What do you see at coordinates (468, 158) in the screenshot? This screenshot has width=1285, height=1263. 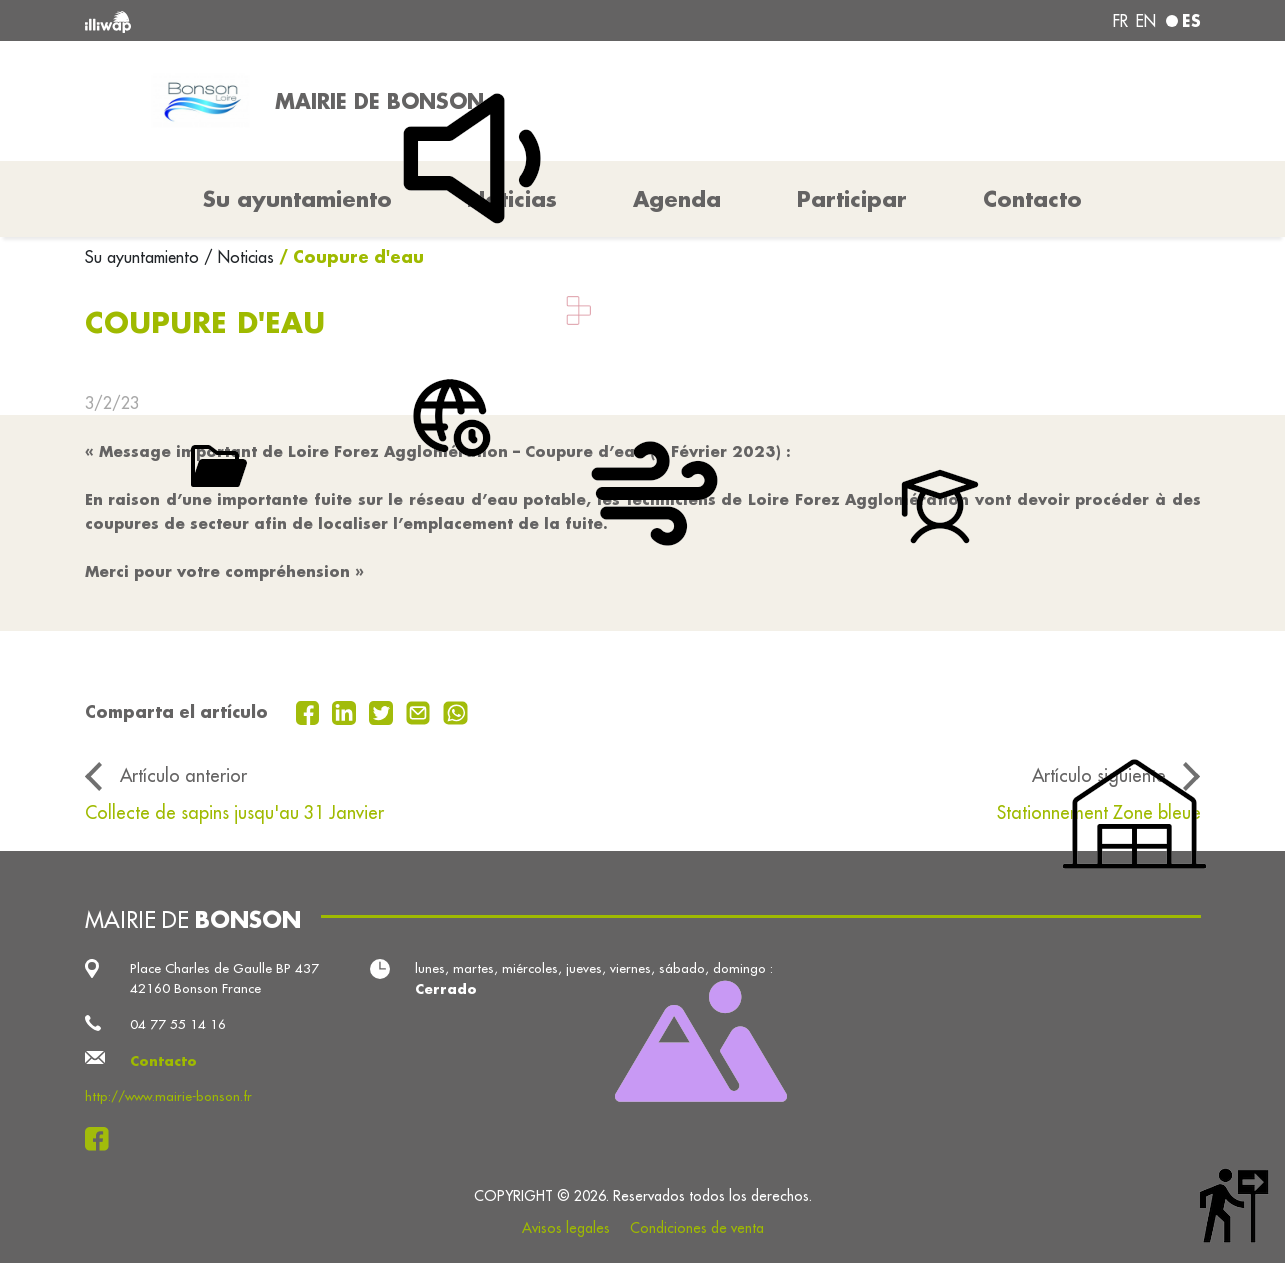 I see `decrease audio volume` at bounding box center [468, 158].